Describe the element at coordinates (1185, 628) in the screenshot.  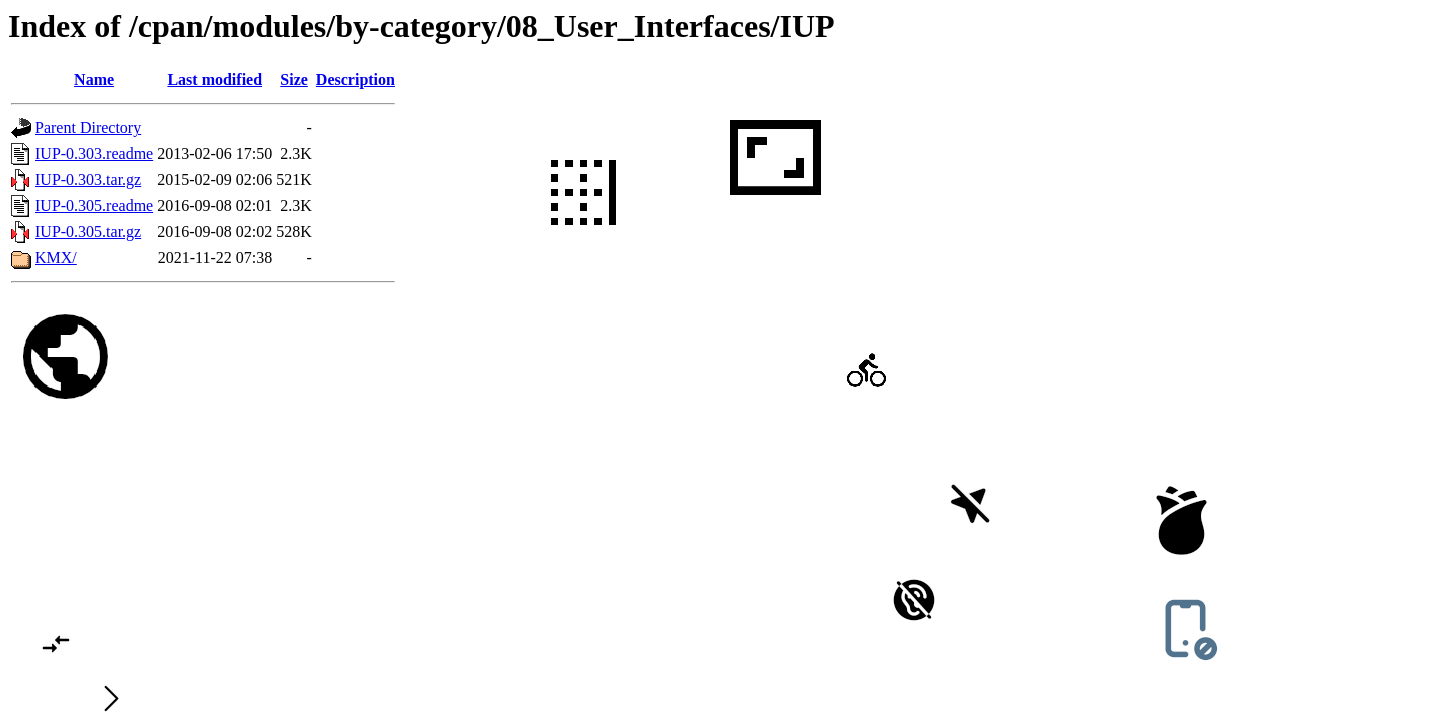
I see `cancel mobile device connection` at that location.